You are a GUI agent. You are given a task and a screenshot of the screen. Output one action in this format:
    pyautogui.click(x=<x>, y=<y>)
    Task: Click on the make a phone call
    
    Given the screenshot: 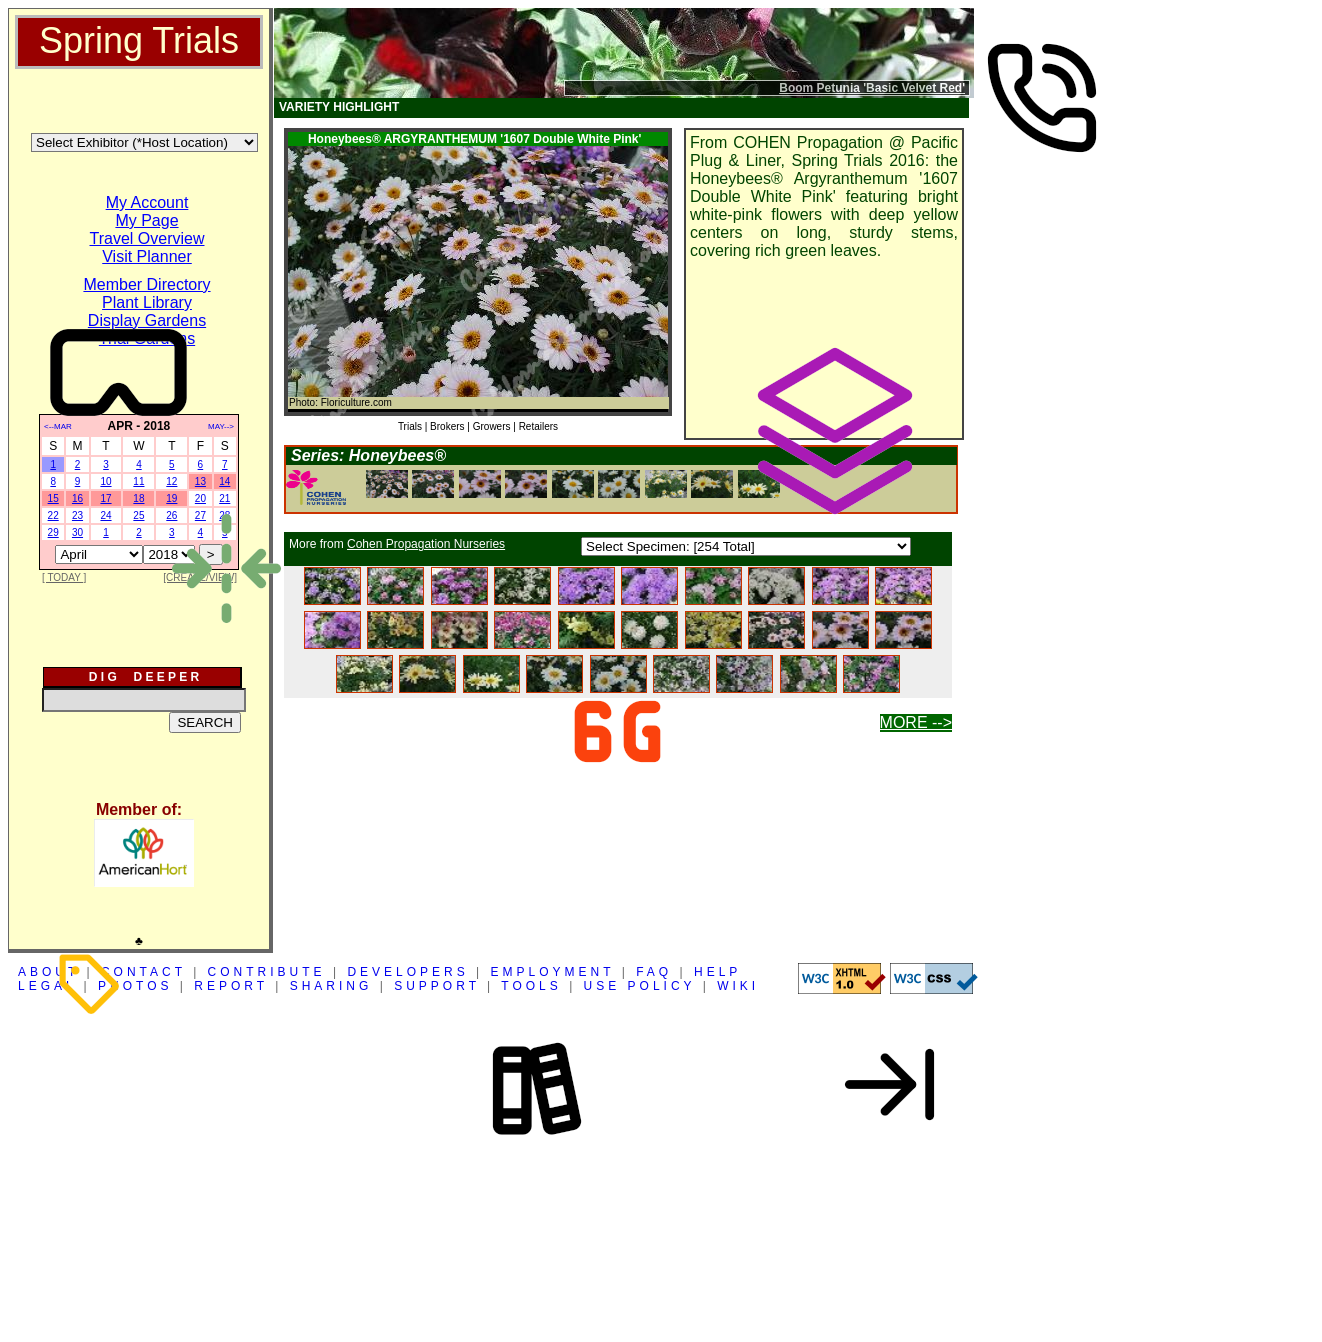 What is the action you would take?
    pyautogui.click(x=1042, y=98)
    